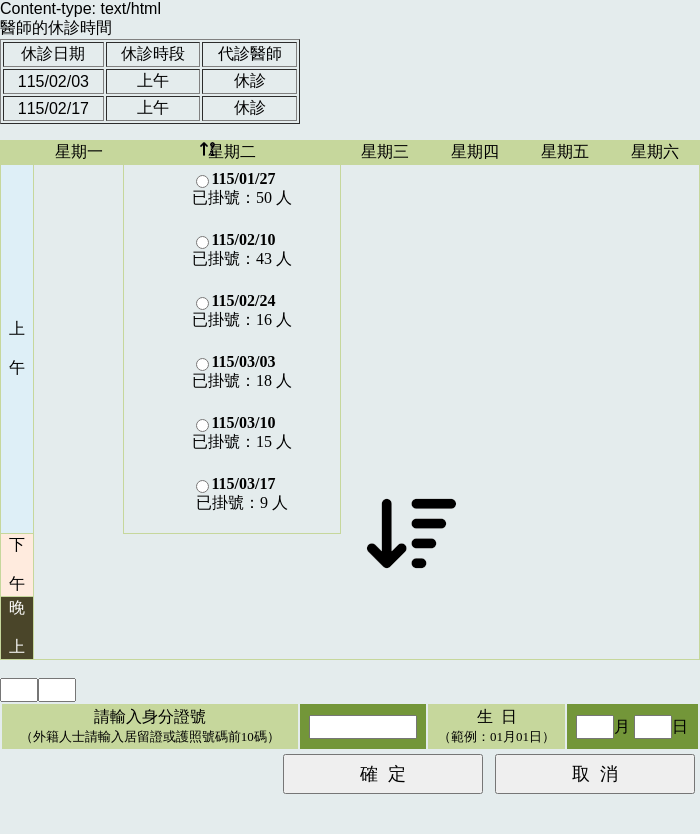 Image resolution: width=700 pixels, height=834 pixels. Describe the element at coordinates (411, 533) in the screenshot. I see `sort items from largest to smallest` at that location.